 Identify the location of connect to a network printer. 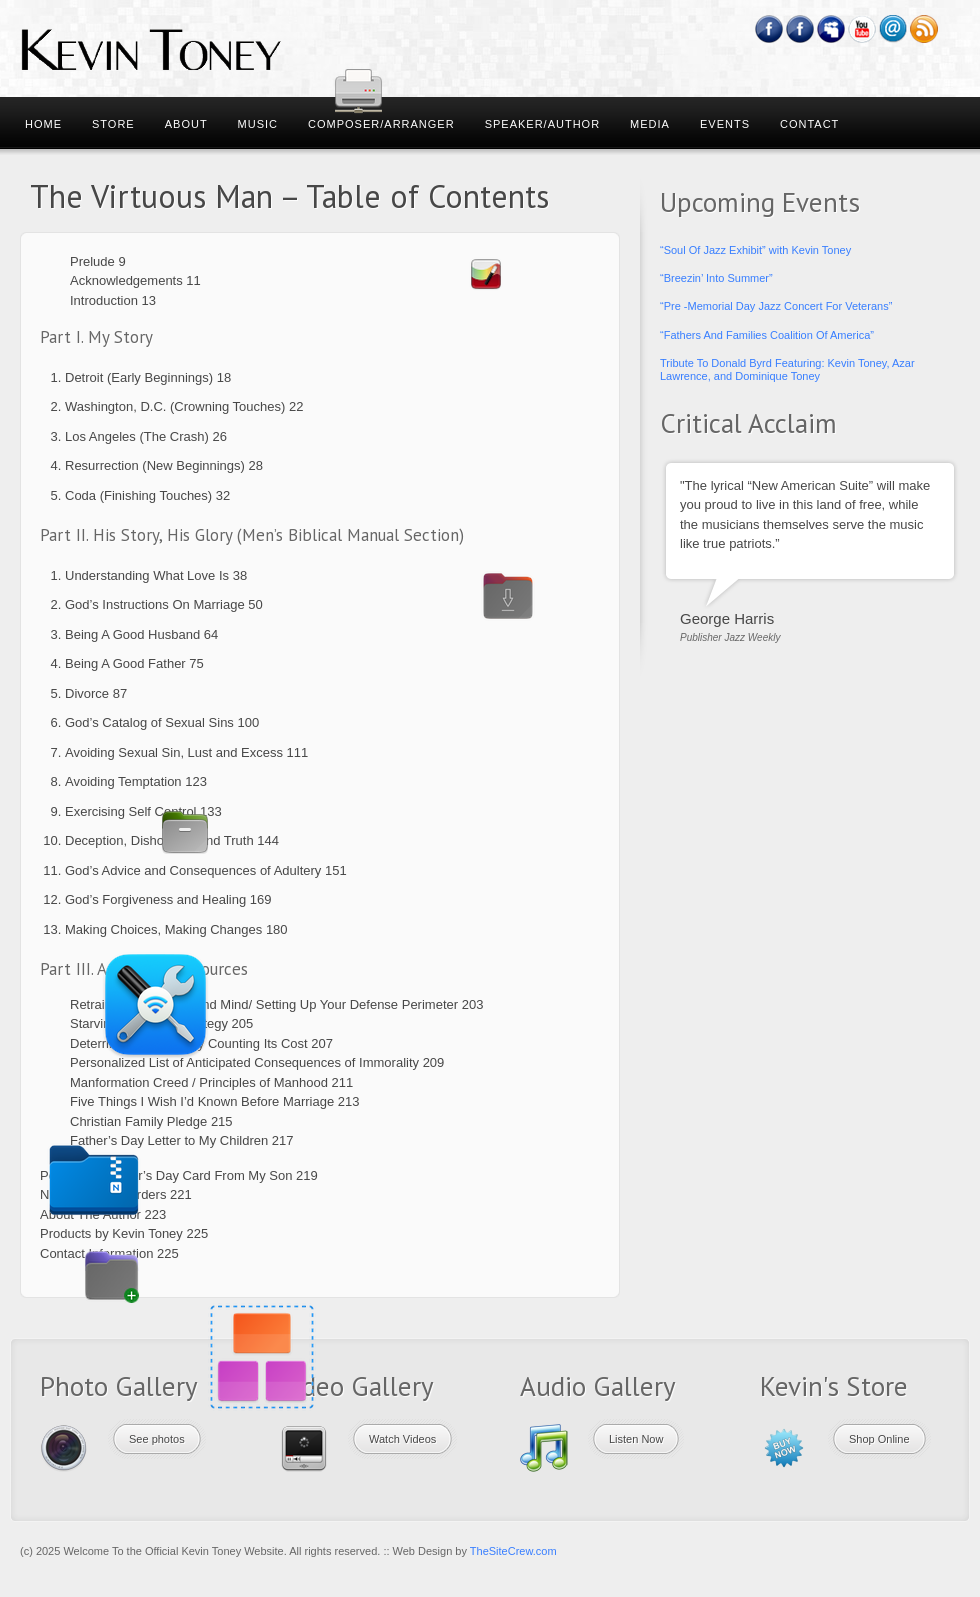
(358, 91).